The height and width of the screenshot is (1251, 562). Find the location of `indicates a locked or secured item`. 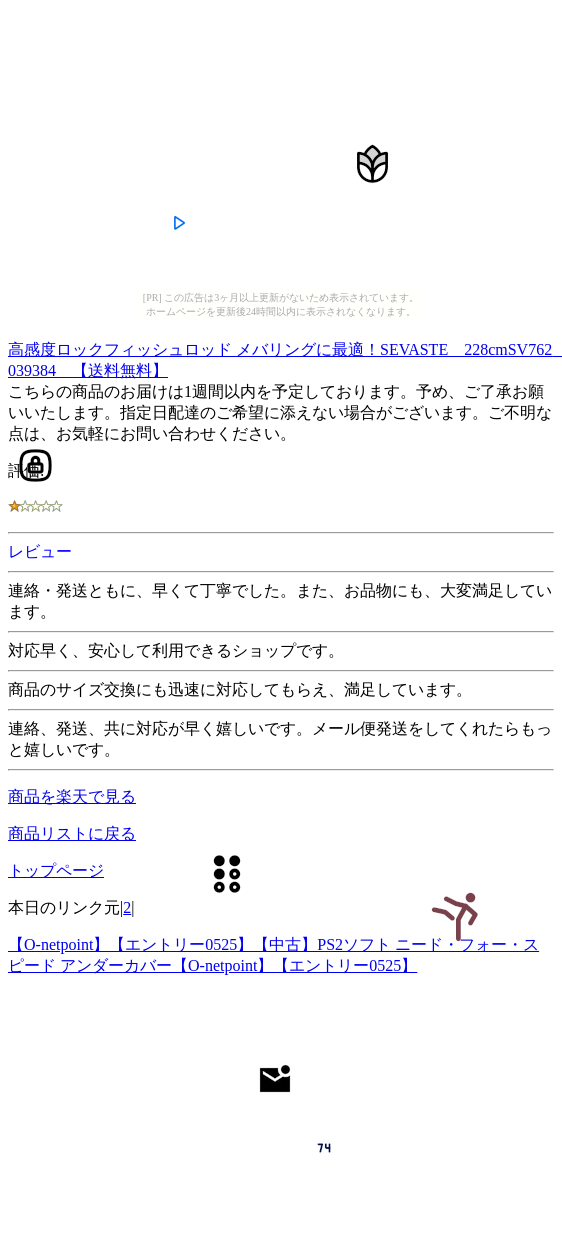

indicates a locked or secured item is located at coordinates (35, 465).